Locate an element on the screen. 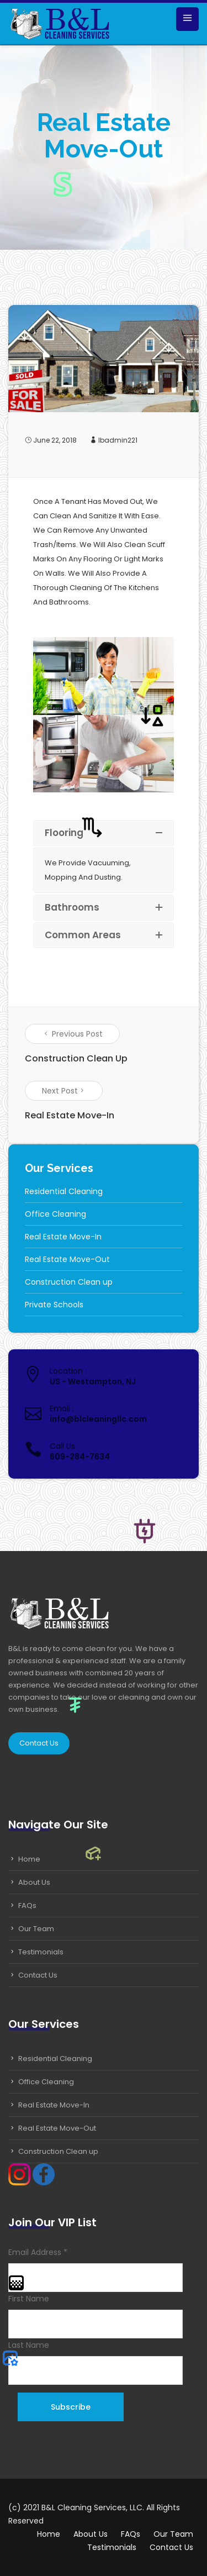 Image resolution: width=207 pixels, height=2576 pixels. apply a gradient effect to an image is located at coordinates (16, 2283).